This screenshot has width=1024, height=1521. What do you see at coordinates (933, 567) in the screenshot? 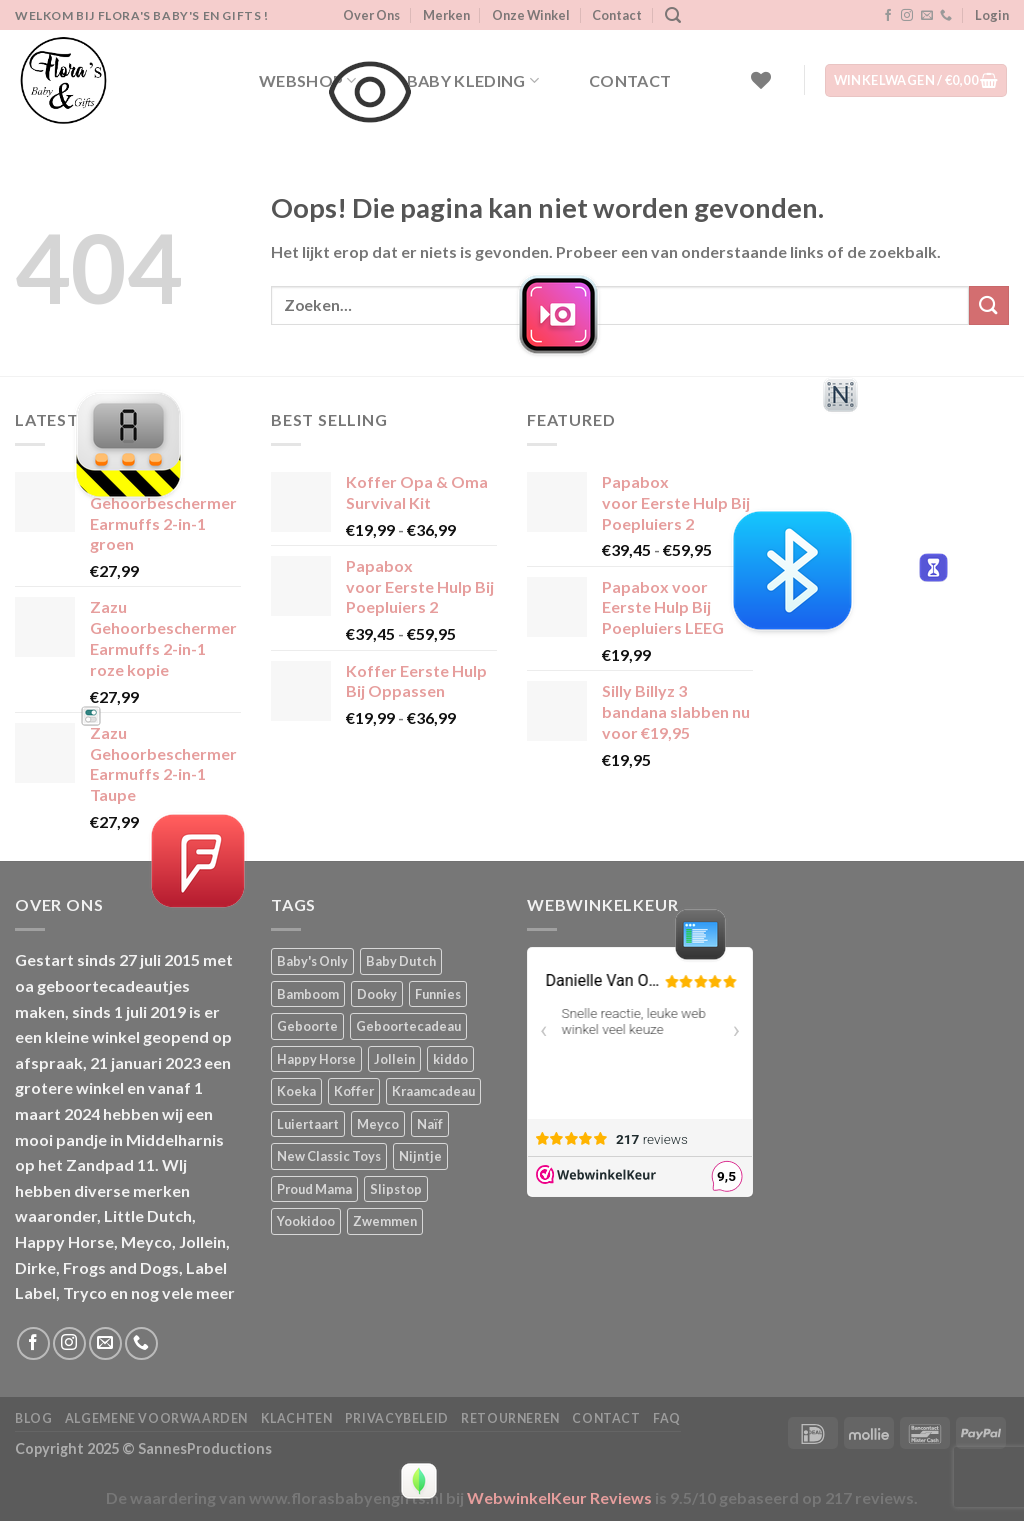
I see `open Screen Time settings` at bounding box center [933, 567].